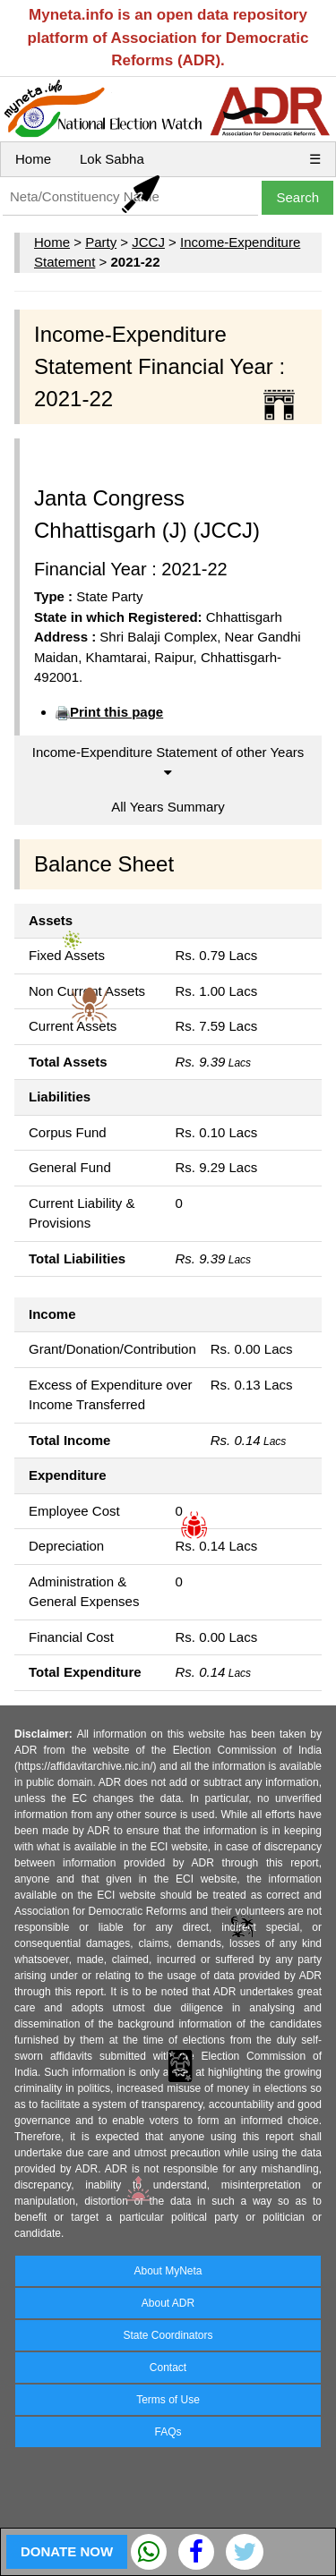 This screenshot has height=2576, width=336. I want to click on decorative pattern or visual effect option, so click(72, 939).